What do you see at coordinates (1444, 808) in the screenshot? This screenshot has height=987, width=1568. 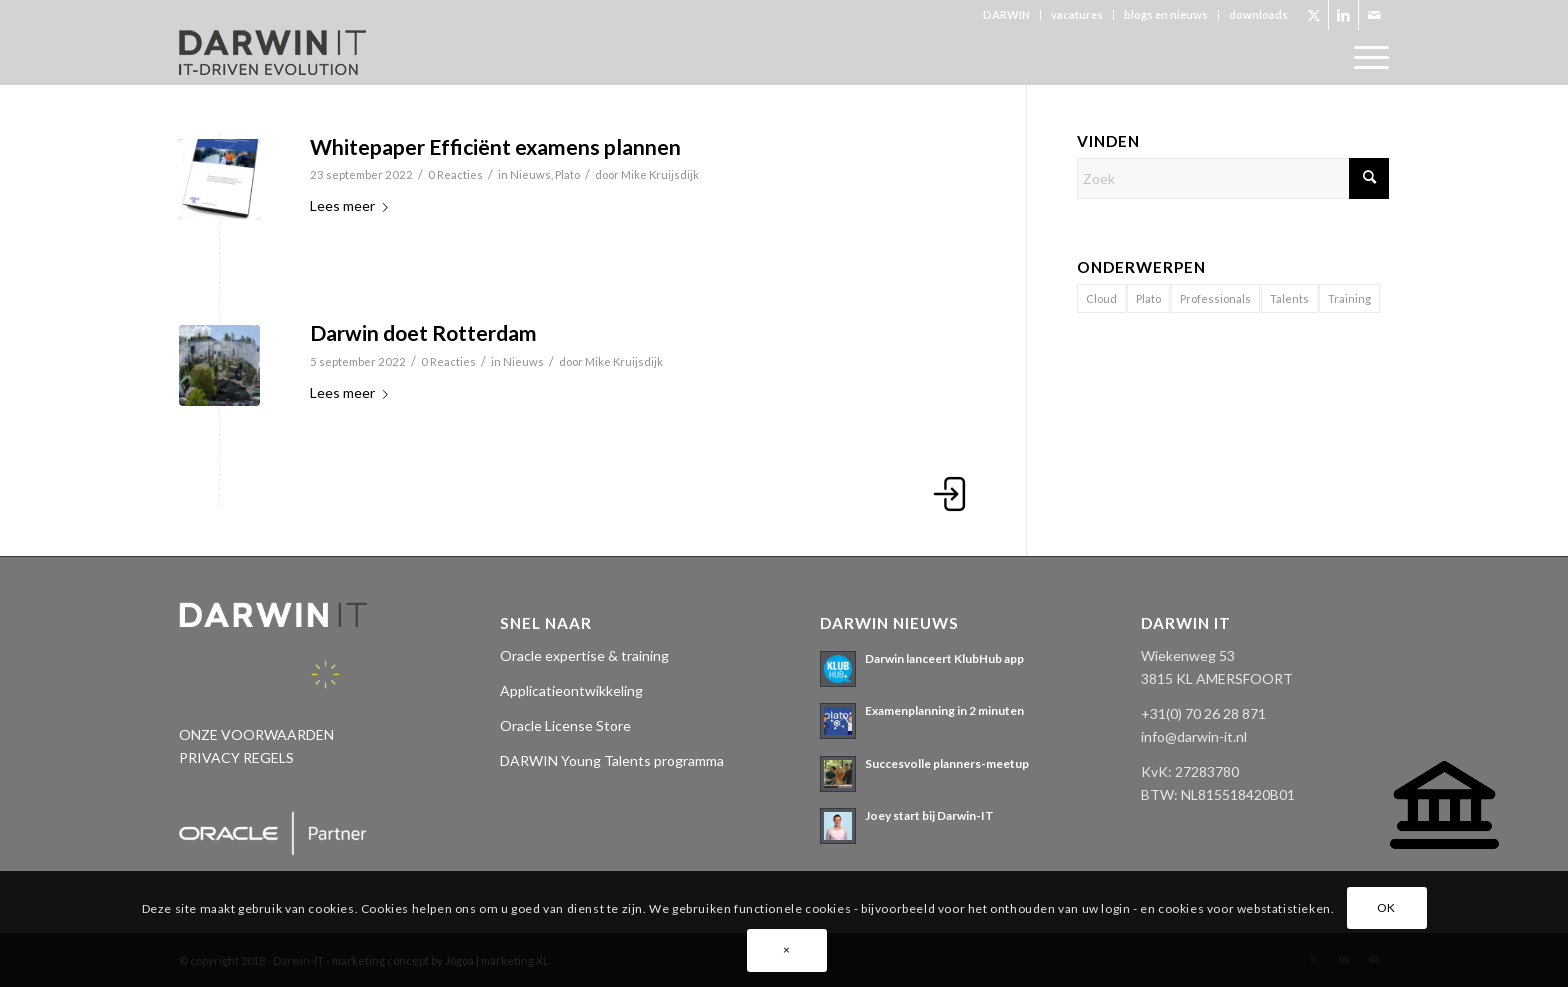 I see `access banking or financial services` at bounding box center [1444, 808].